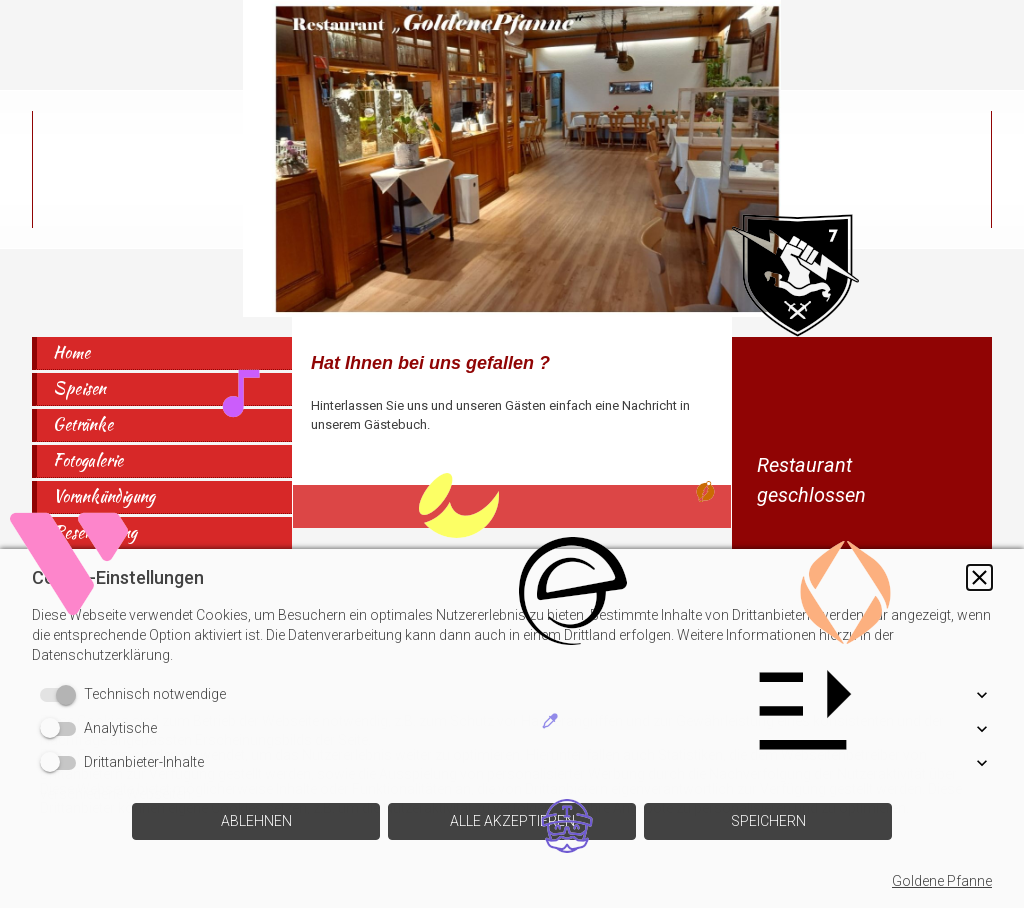  I want to click on esoteric software company logo, so click(573, 591).